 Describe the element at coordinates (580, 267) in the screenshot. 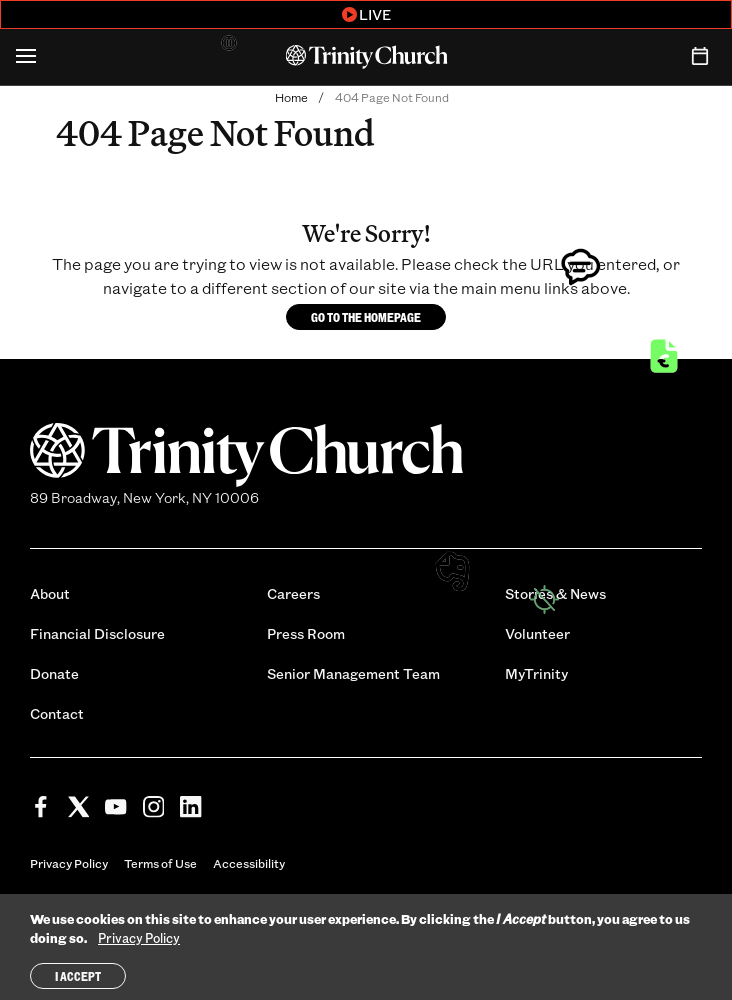

I see `open chat or messaging` at that location.